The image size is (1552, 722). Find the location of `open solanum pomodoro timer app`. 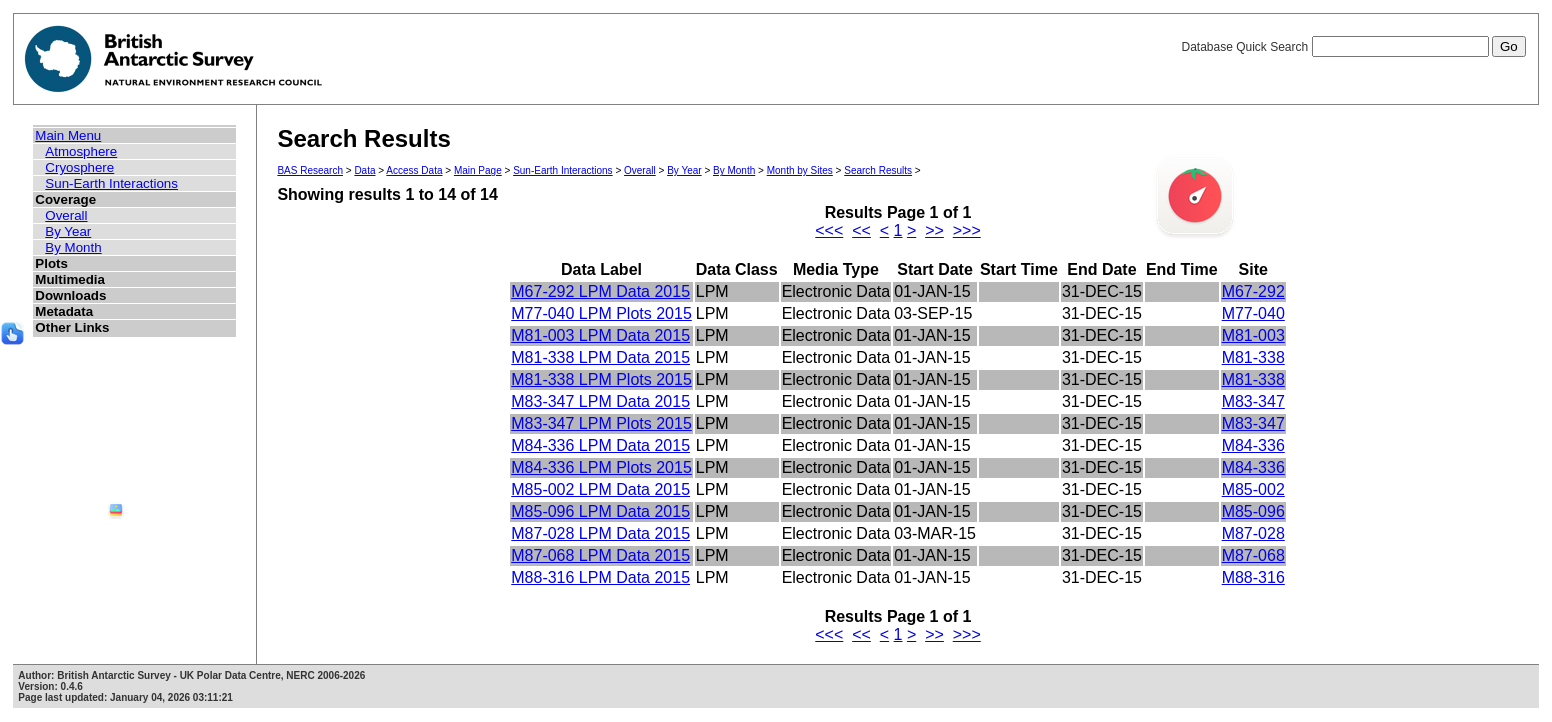

open solanum pomodoro timer app is located at coordinates (1195, 196).